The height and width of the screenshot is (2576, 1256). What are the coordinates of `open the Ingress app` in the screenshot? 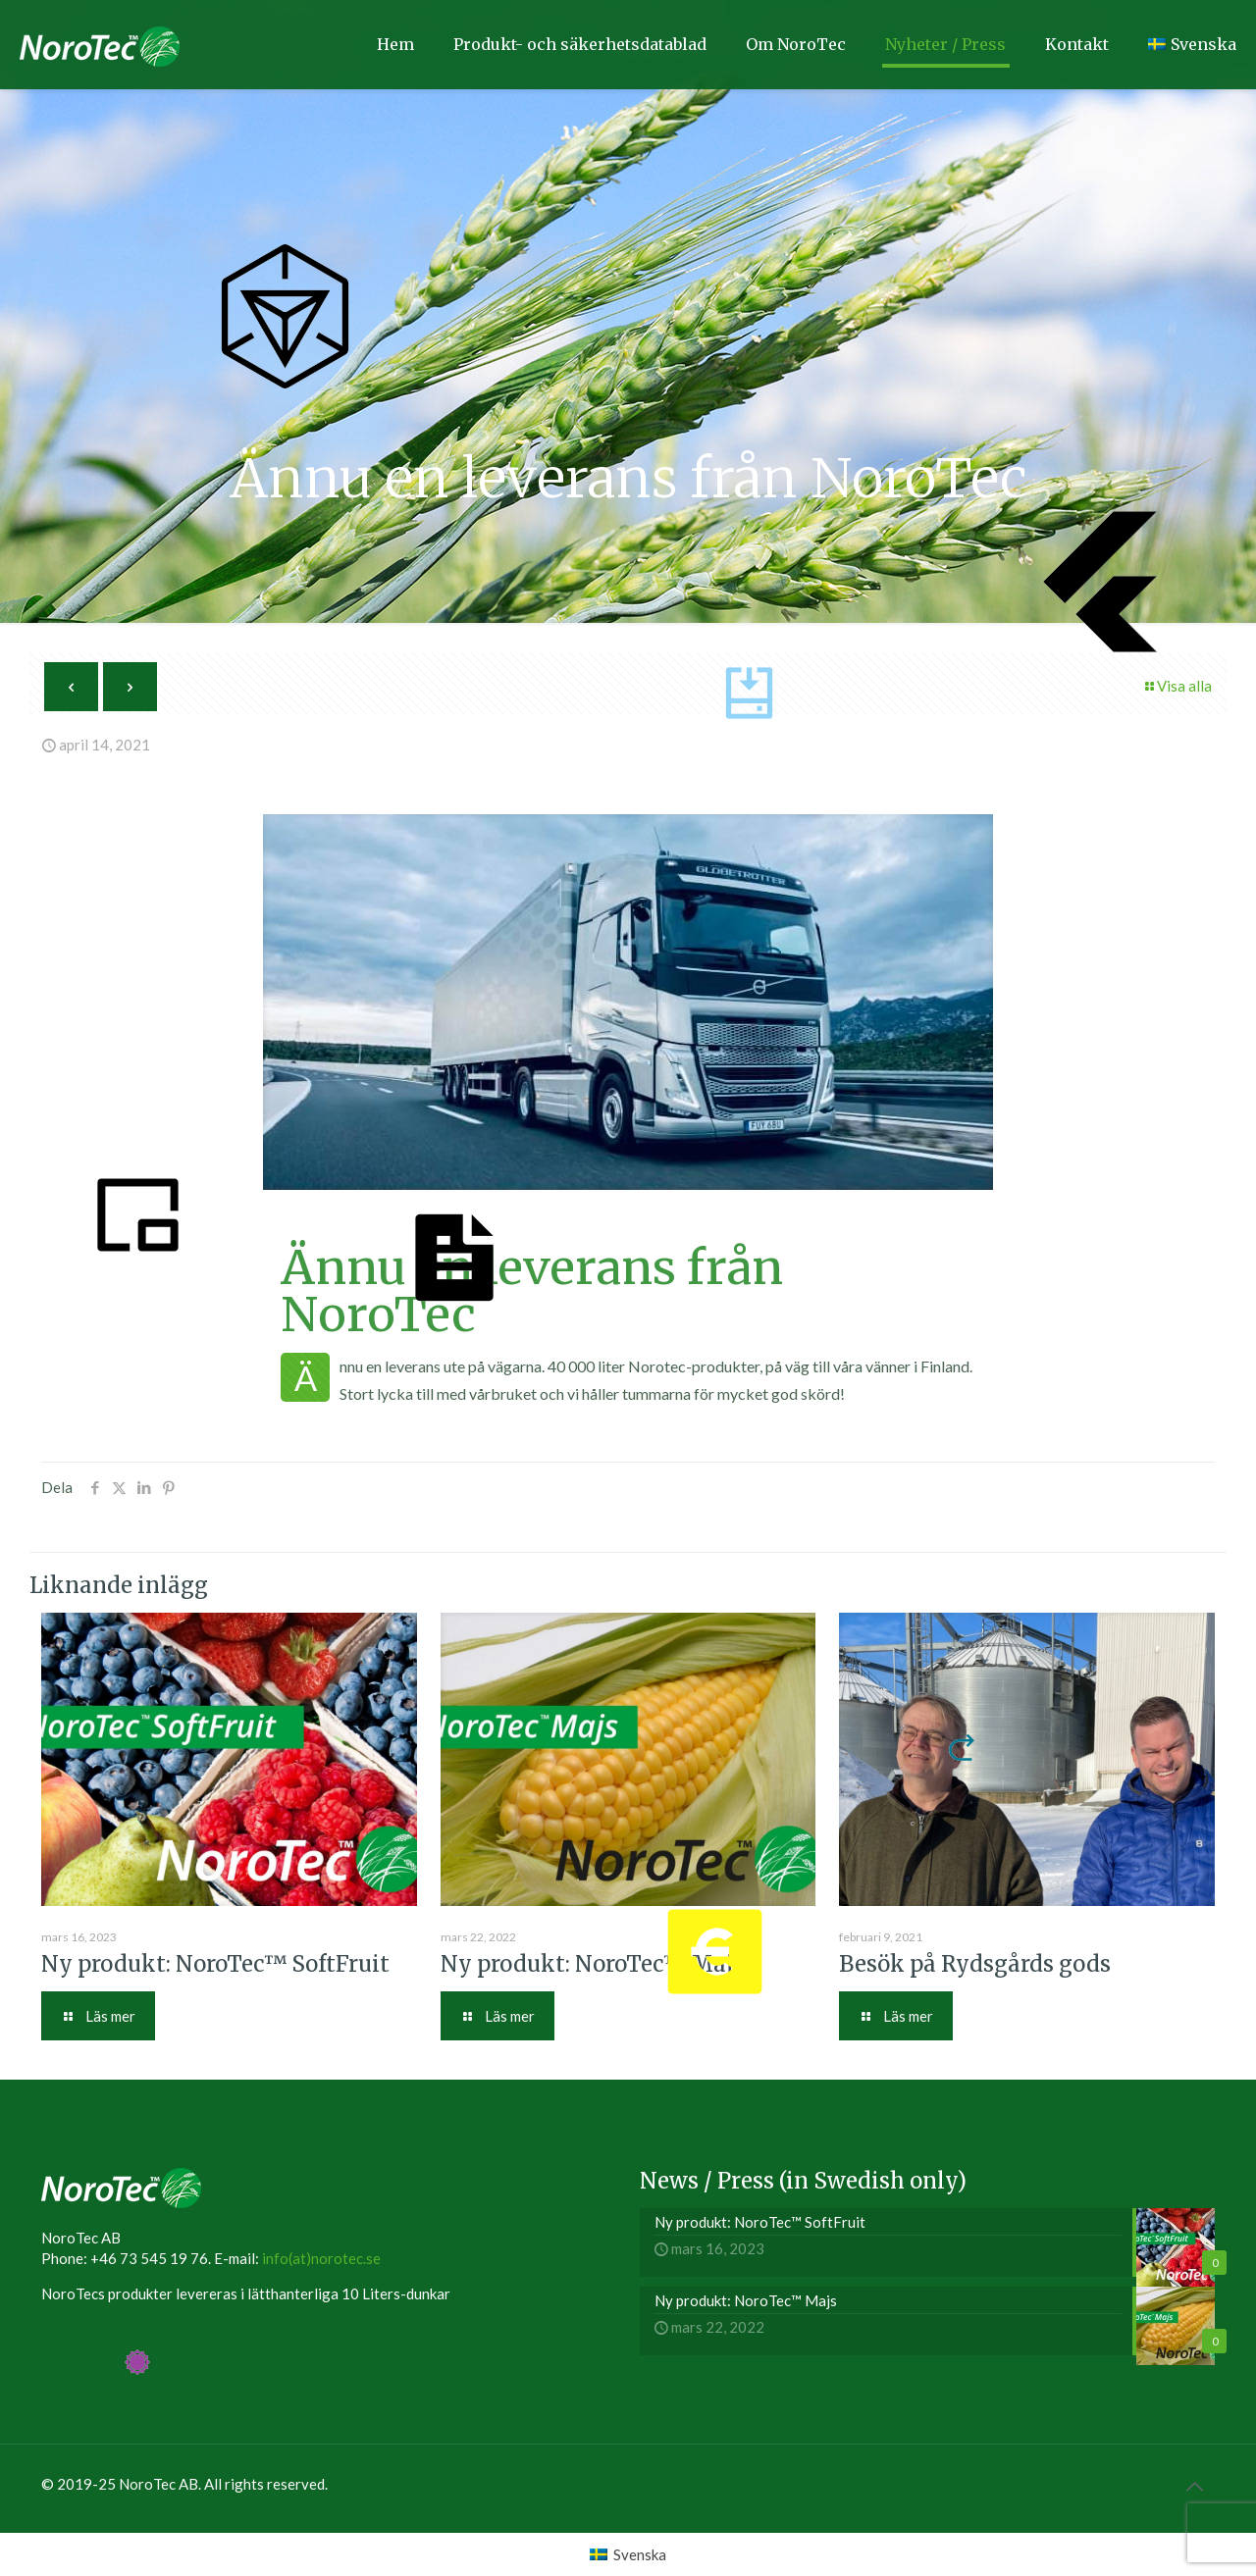 It's located at (285, 316).